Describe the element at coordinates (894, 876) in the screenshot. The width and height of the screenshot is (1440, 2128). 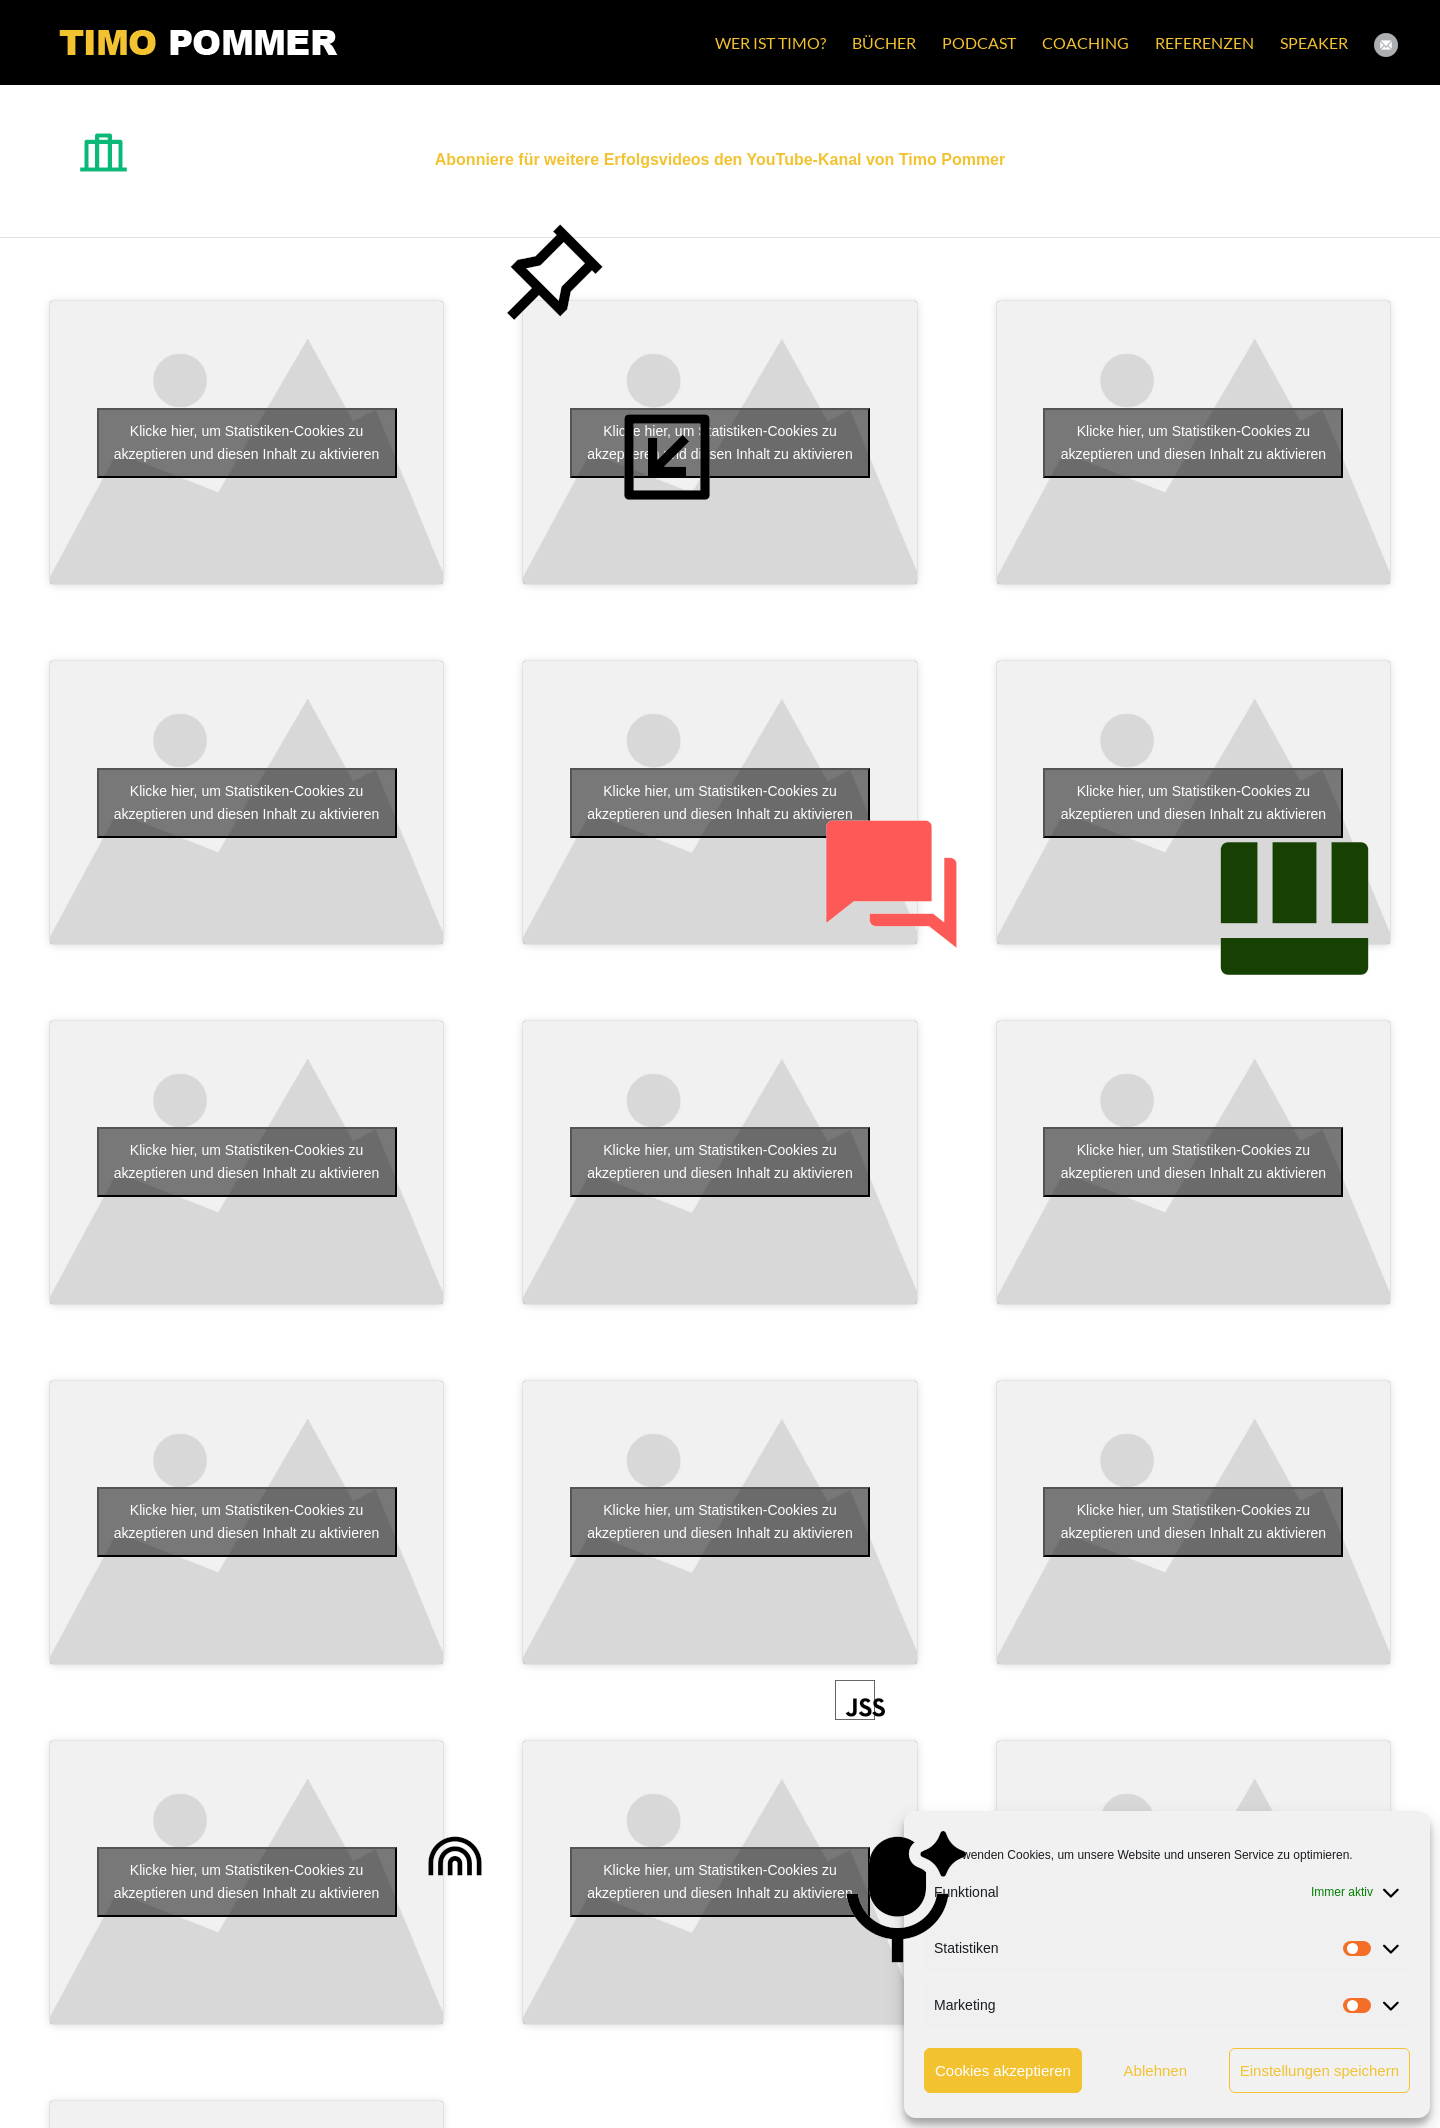
I see `open conversation or chat` at that location.